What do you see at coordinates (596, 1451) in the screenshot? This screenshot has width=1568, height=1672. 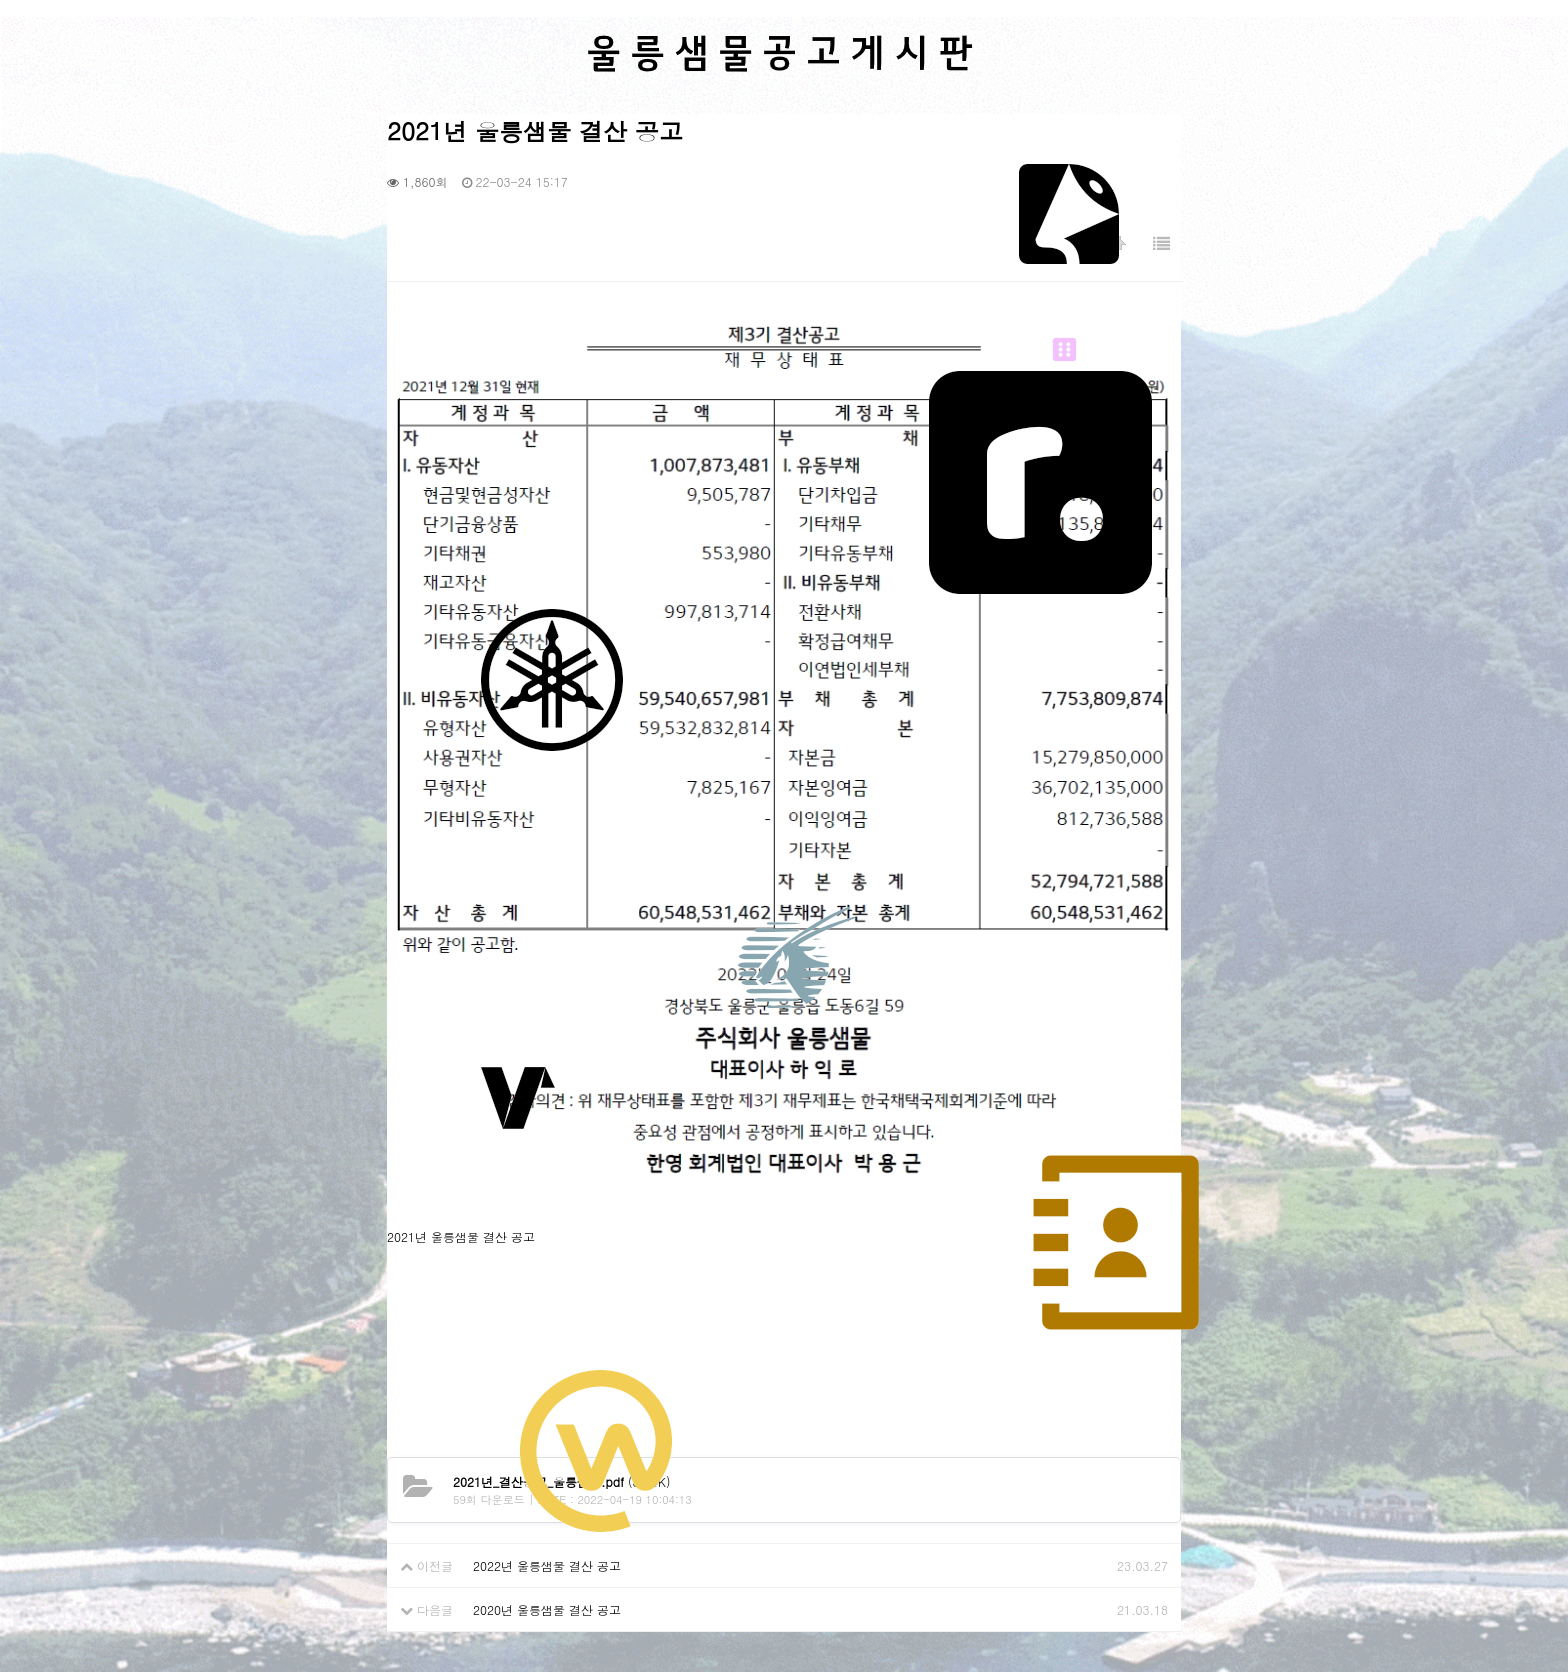 I see `open Workplace by Meta` at bounding box center [596, 1451].